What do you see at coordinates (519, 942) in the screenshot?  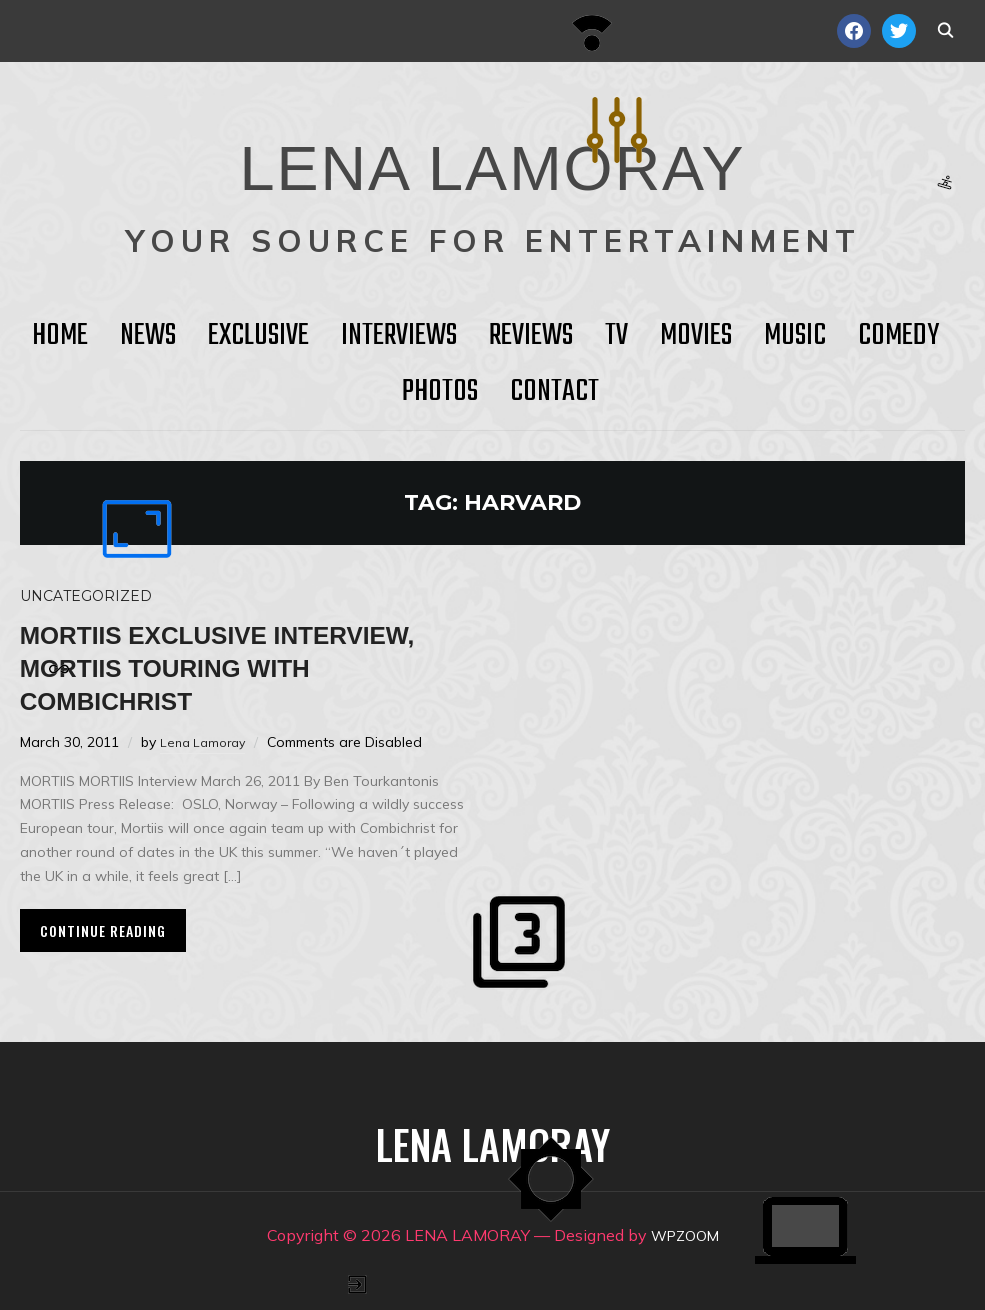 I see `view the third item in a layered stack` at bounding box center [519, 942].